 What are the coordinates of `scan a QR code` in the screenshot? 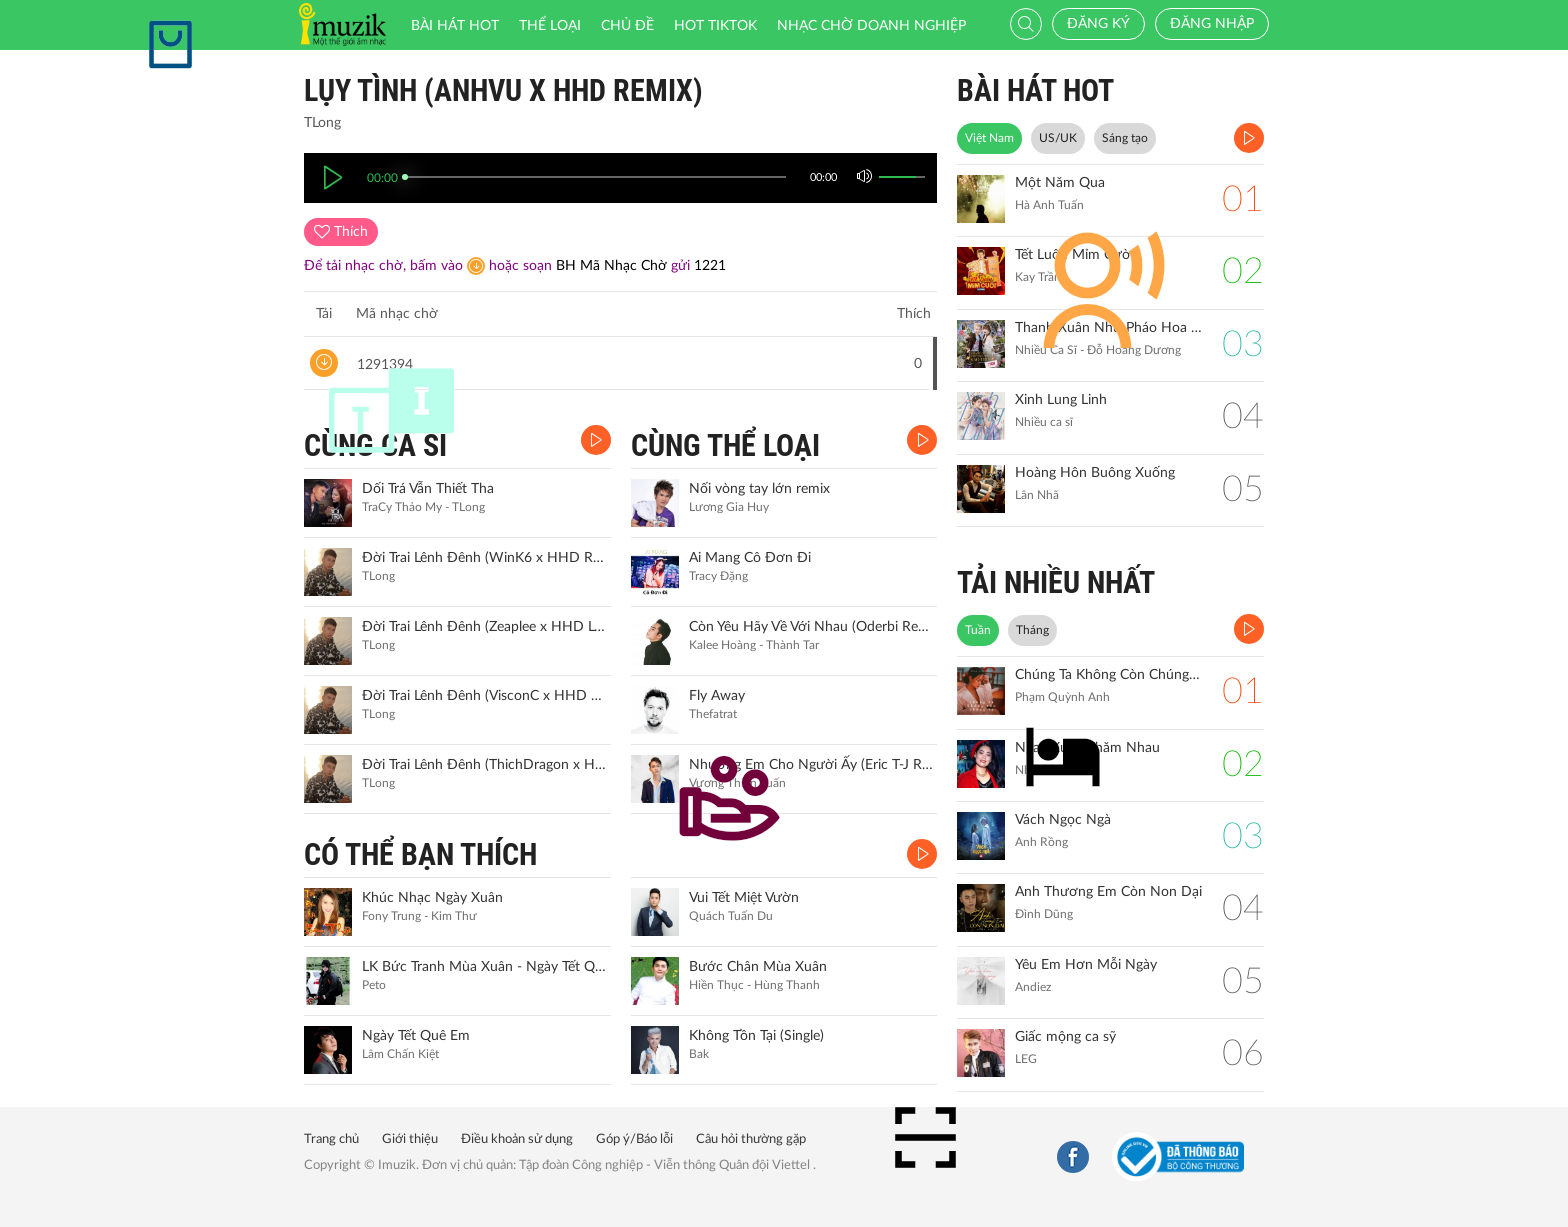 It's located at (925, 1137).